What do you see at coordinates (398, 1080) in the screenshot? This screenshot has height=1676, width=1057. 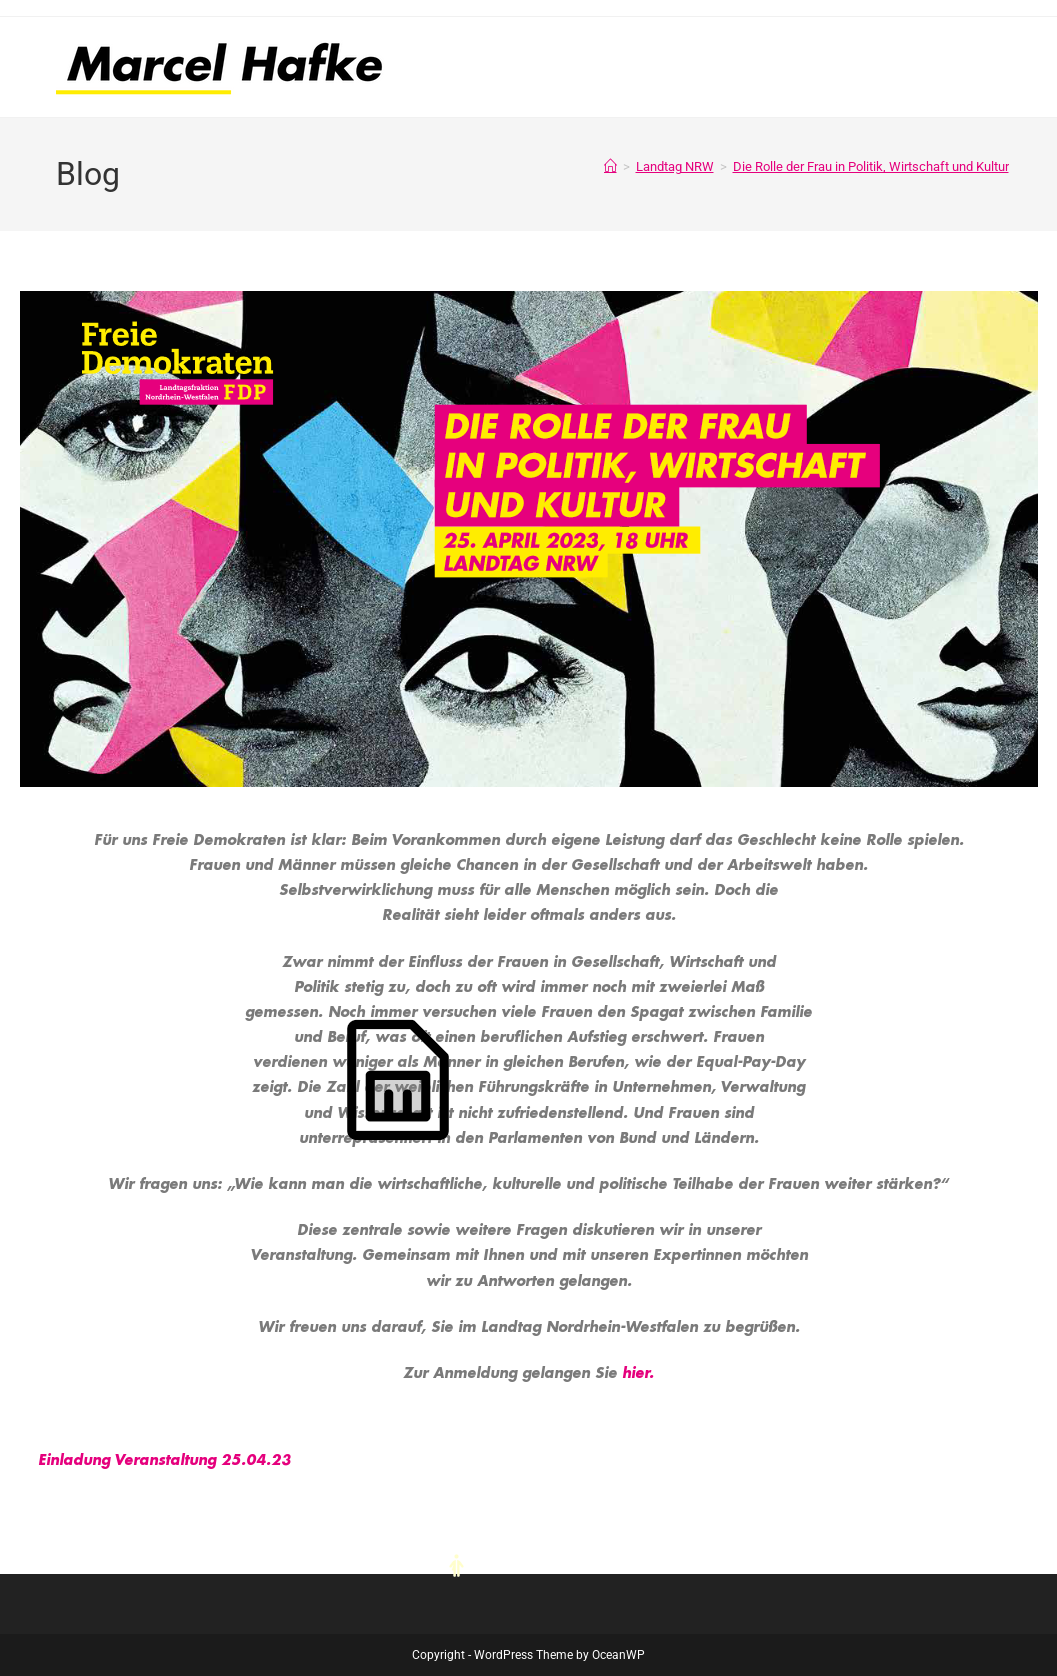 I see `manage sim card settings` at bounding box center [398, 1080].